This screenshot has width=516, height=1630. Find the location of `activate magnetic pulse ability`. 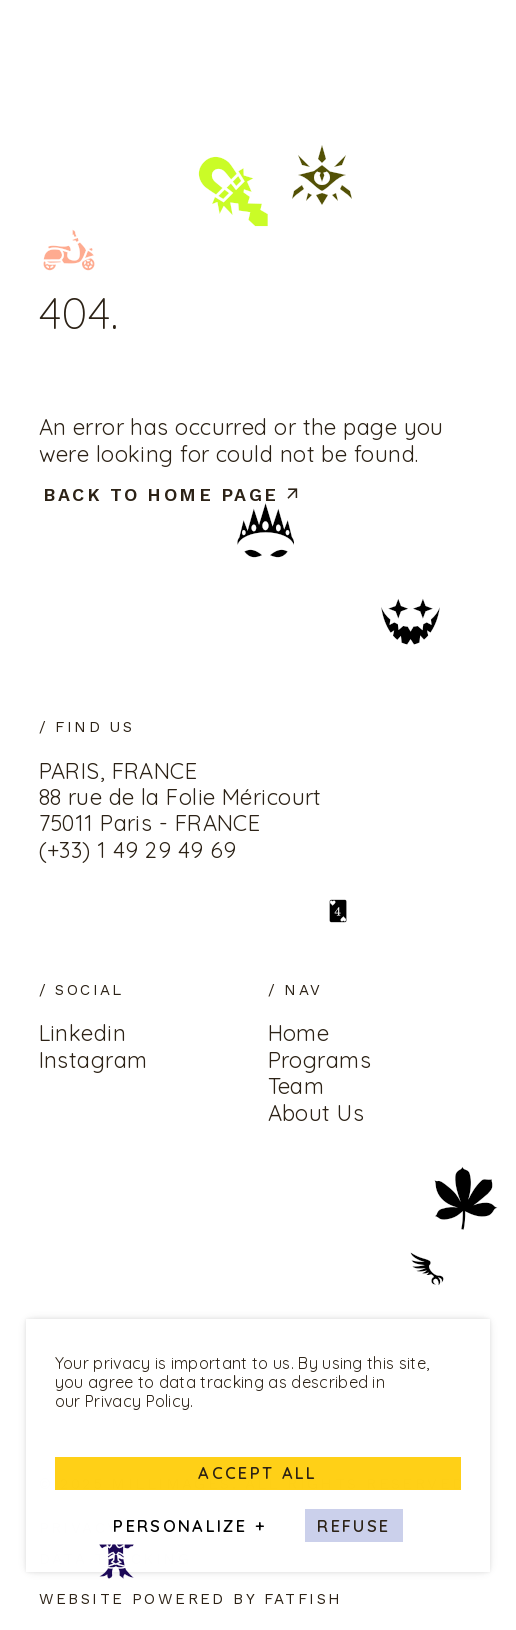

activate magnetic pulse ability is located at coordinates (233, 191).